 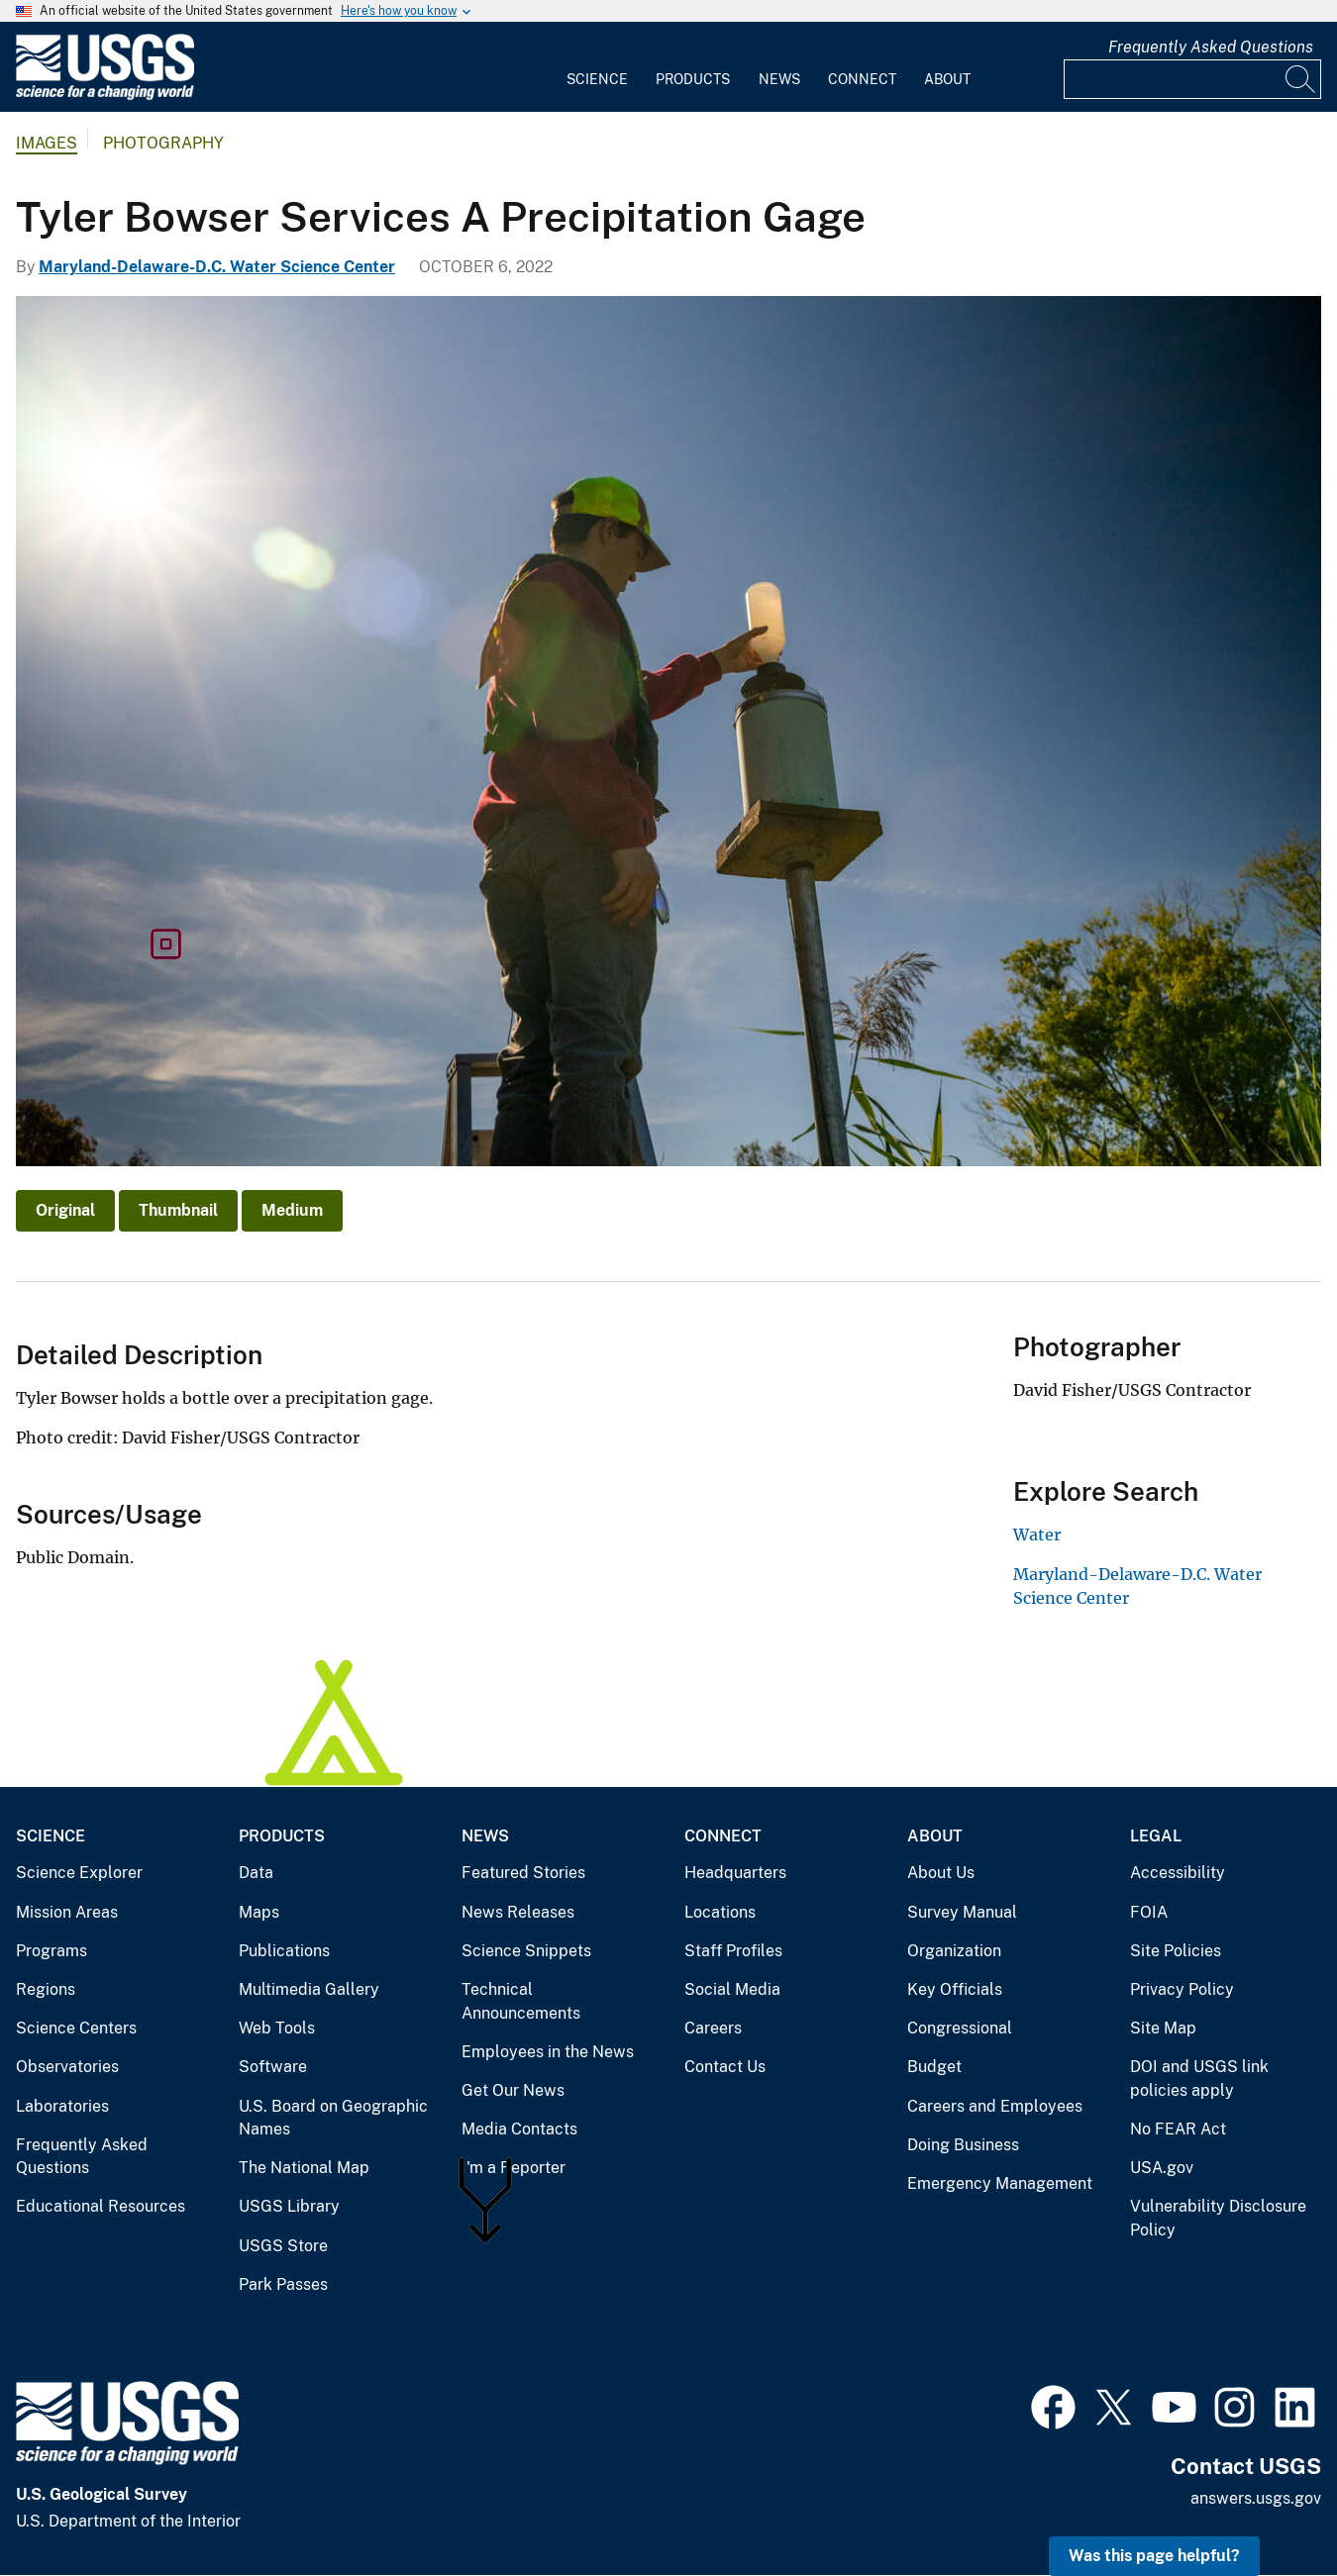 I want to click on stop media playback, so click(x=165, y=943).